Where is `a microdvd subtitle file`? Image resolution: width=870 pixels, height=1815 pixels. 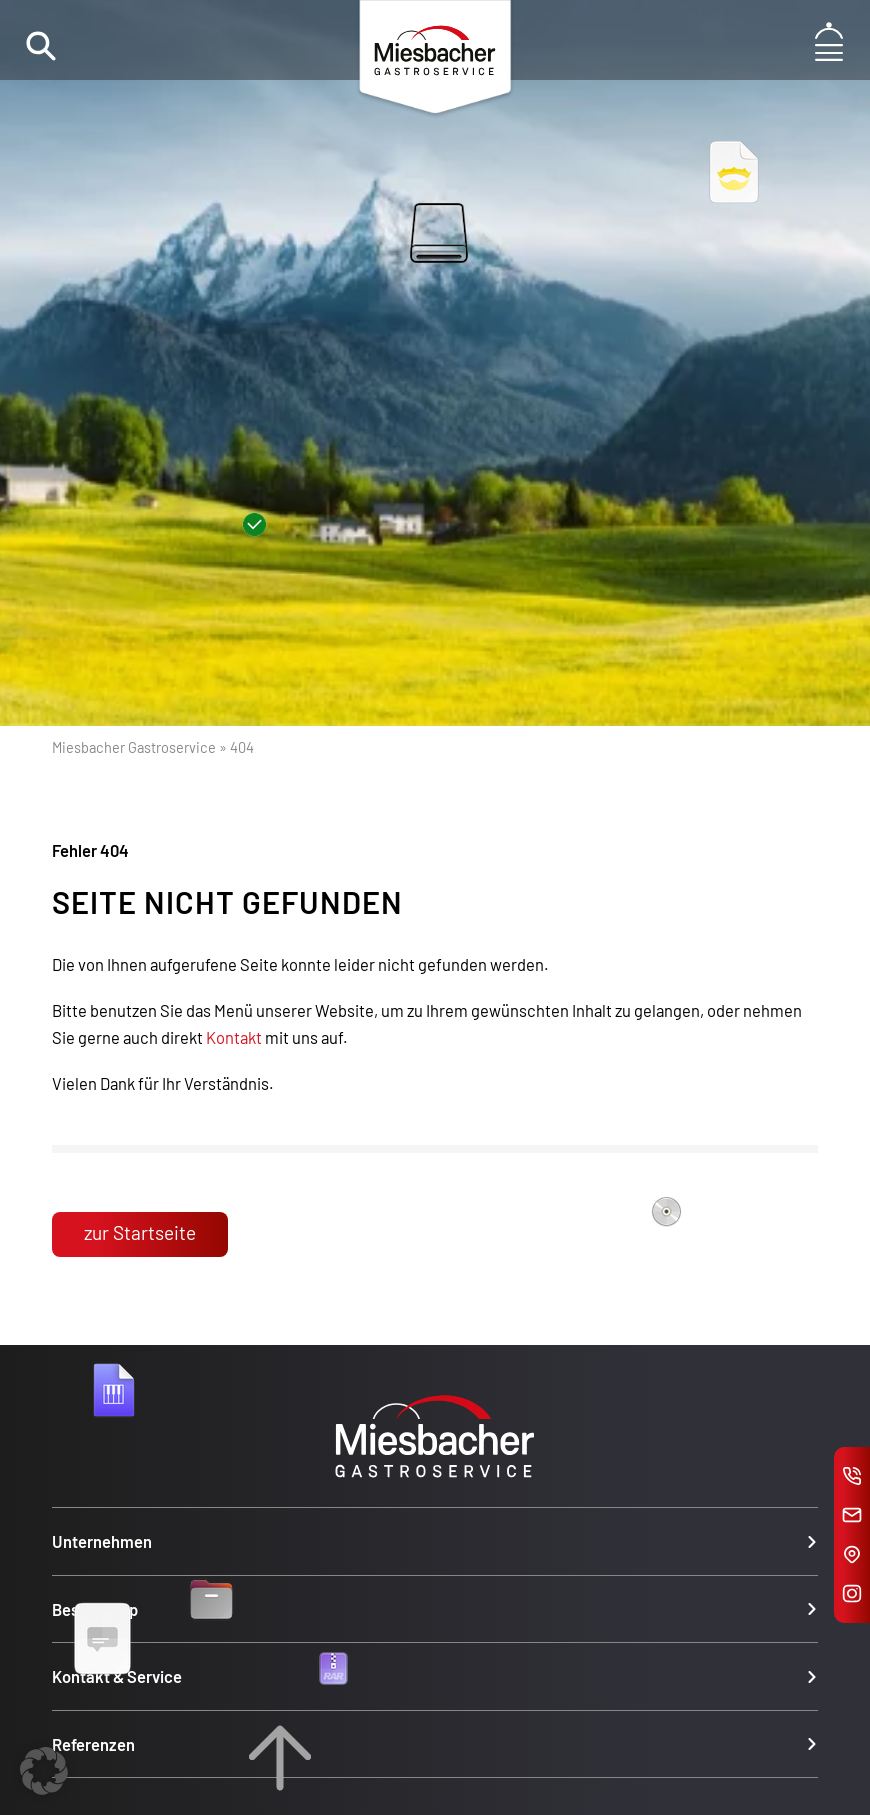 a microdvd subtitle file is located at coordinates (102, 1638).